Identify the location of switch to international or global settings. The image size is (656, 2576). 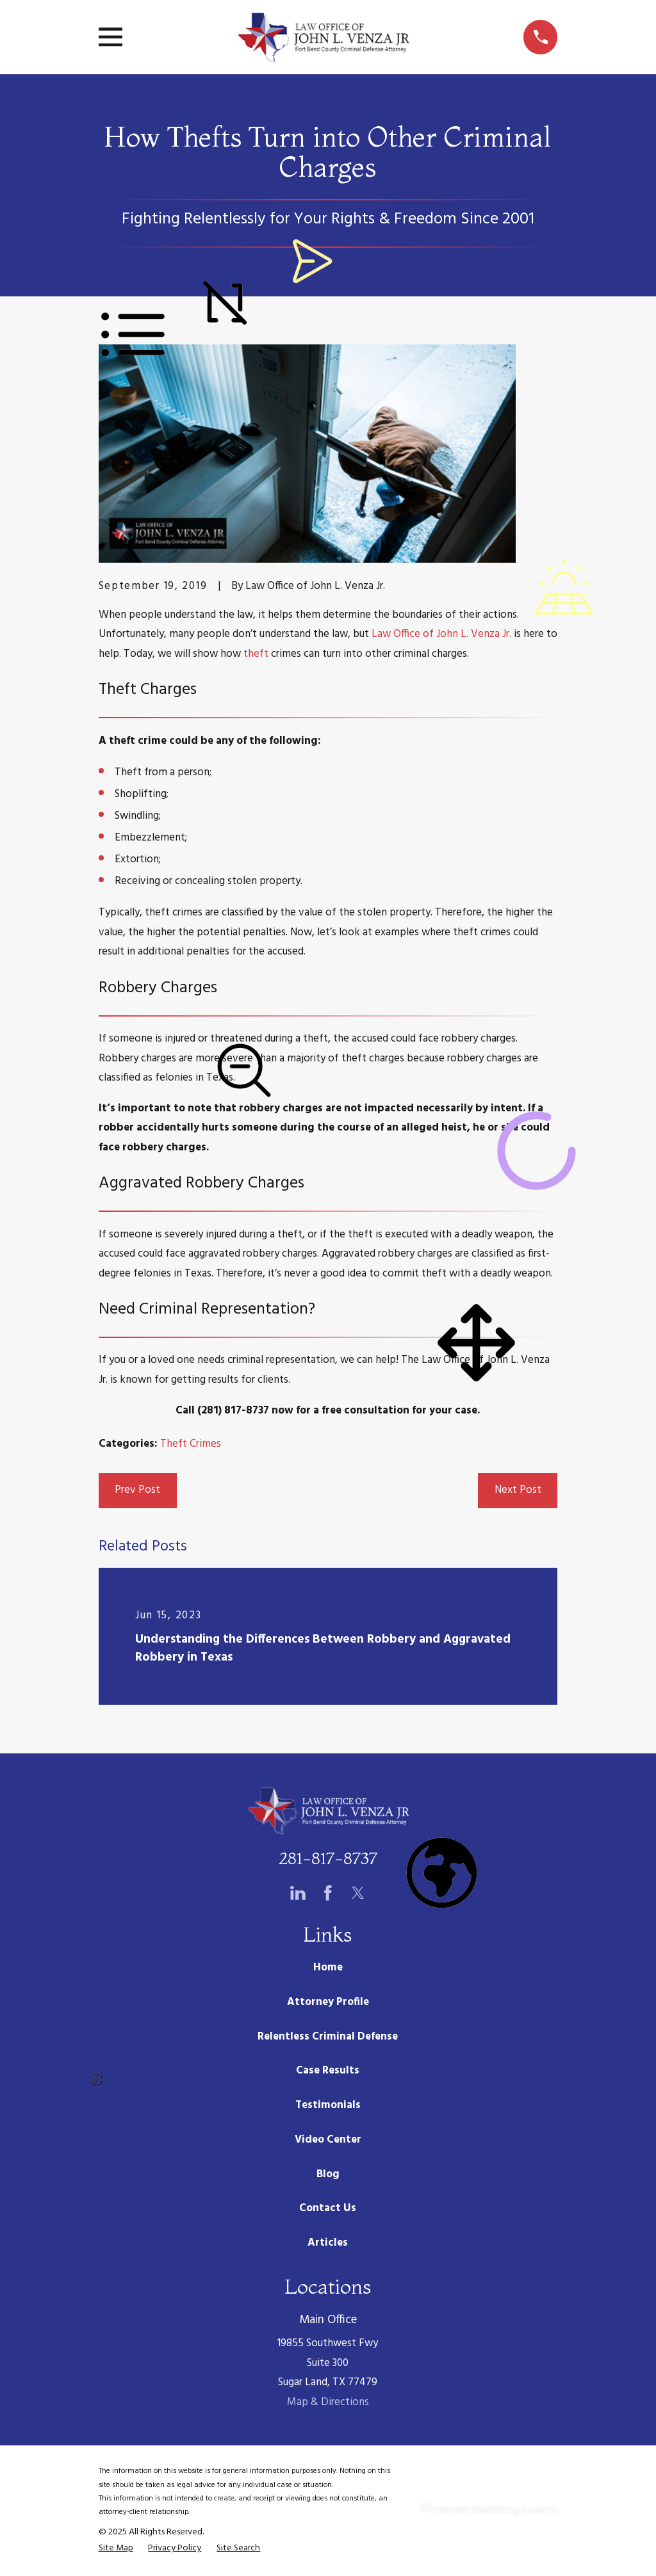
(441, 1872).